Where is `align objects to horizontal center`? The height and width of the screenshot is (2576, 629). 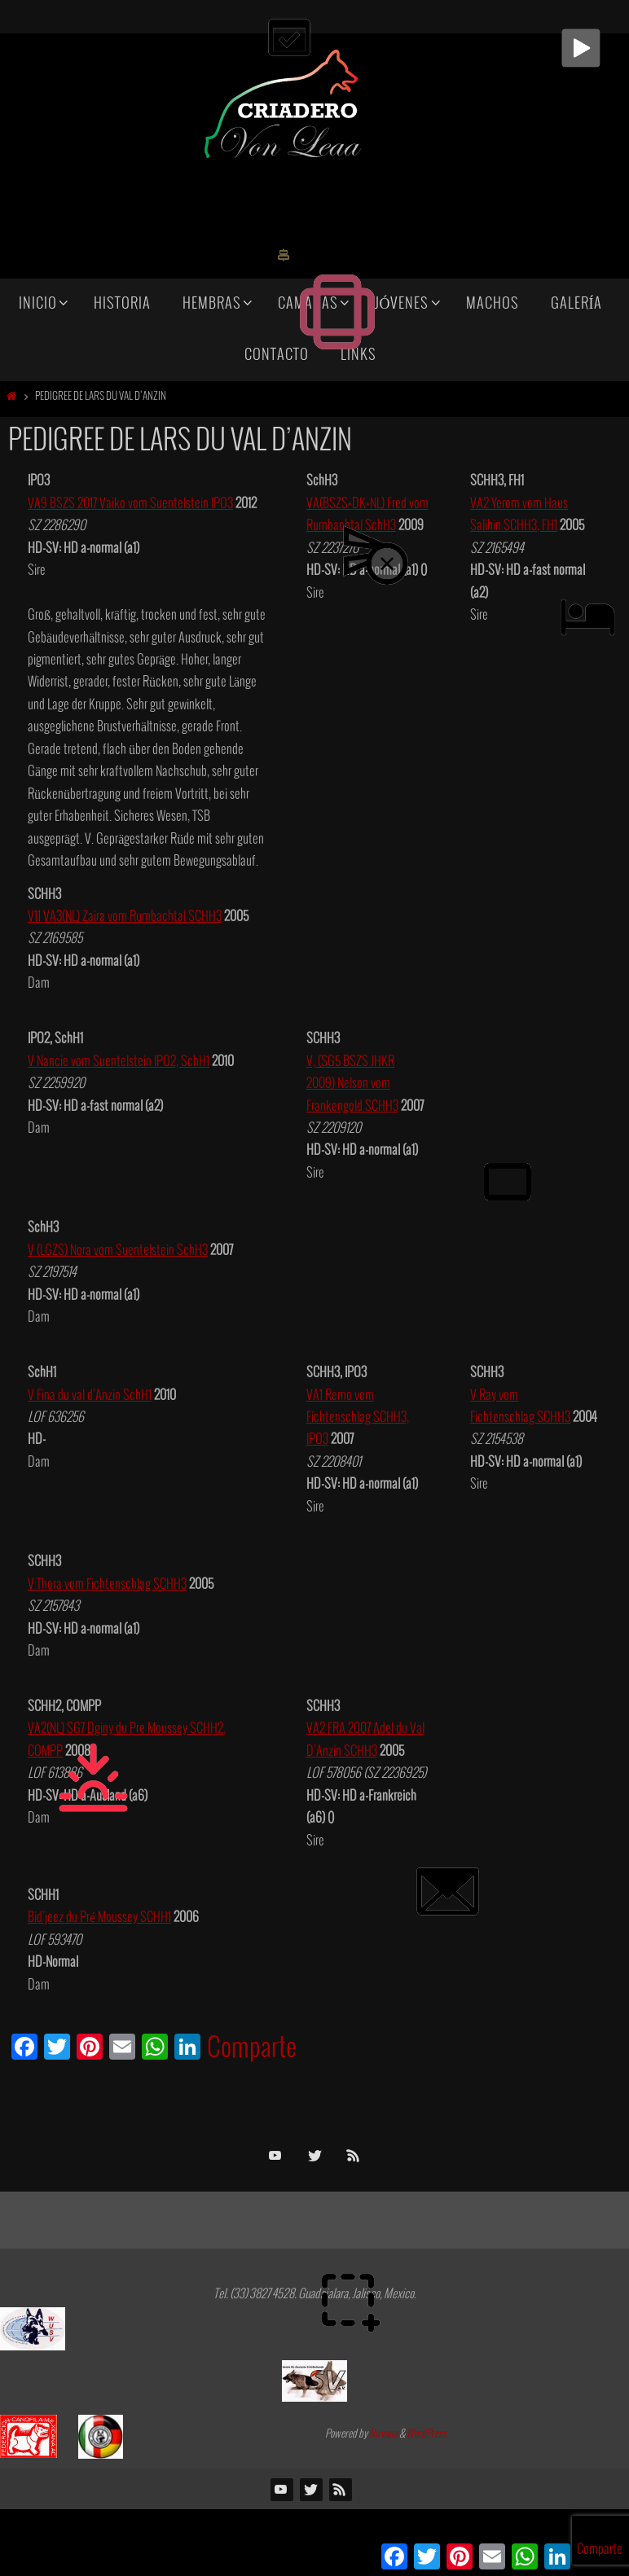 align objects to horizontal center is located at coordinates (284, 255).